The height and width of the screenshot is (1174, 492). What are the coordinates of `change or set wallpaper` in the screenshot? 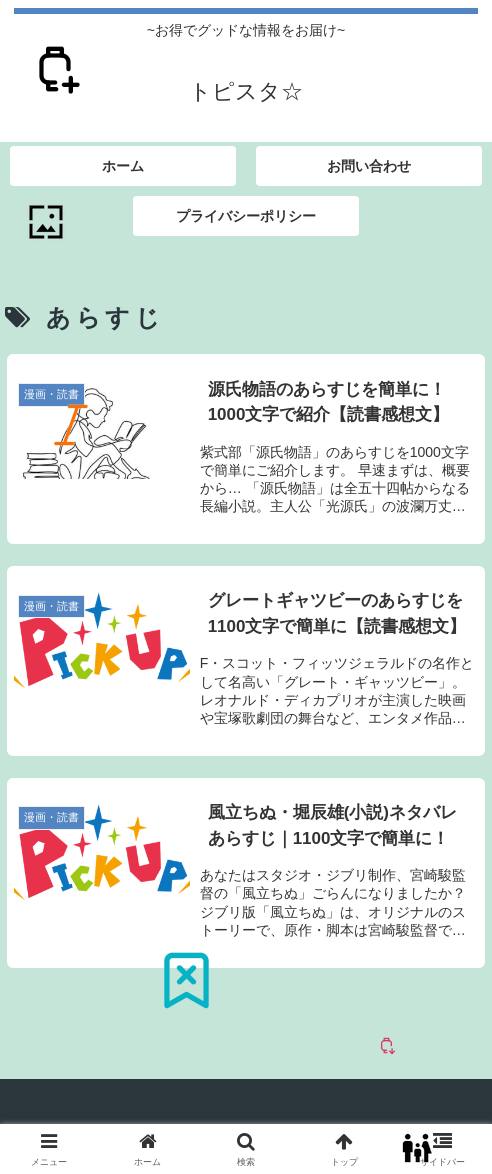 It's located at (46, 222).